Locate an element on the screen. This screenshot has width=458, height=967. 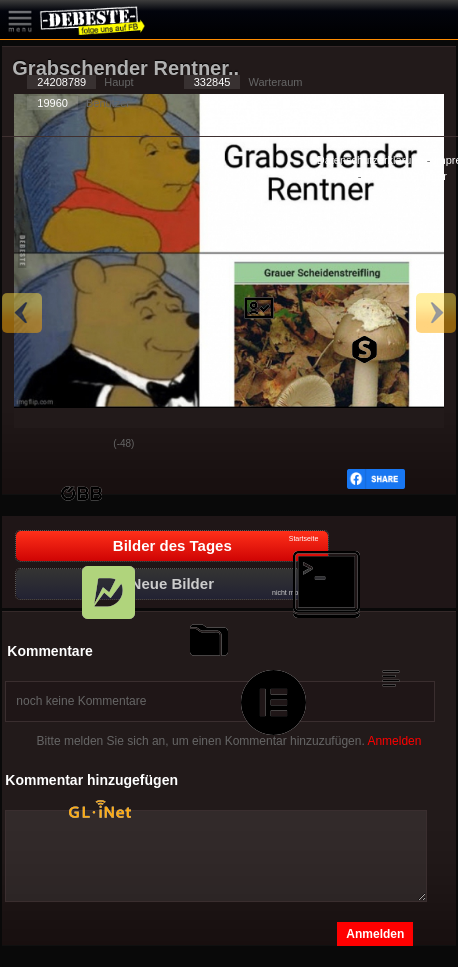
GL.iNet company logo is located at coordinates (100, 809).